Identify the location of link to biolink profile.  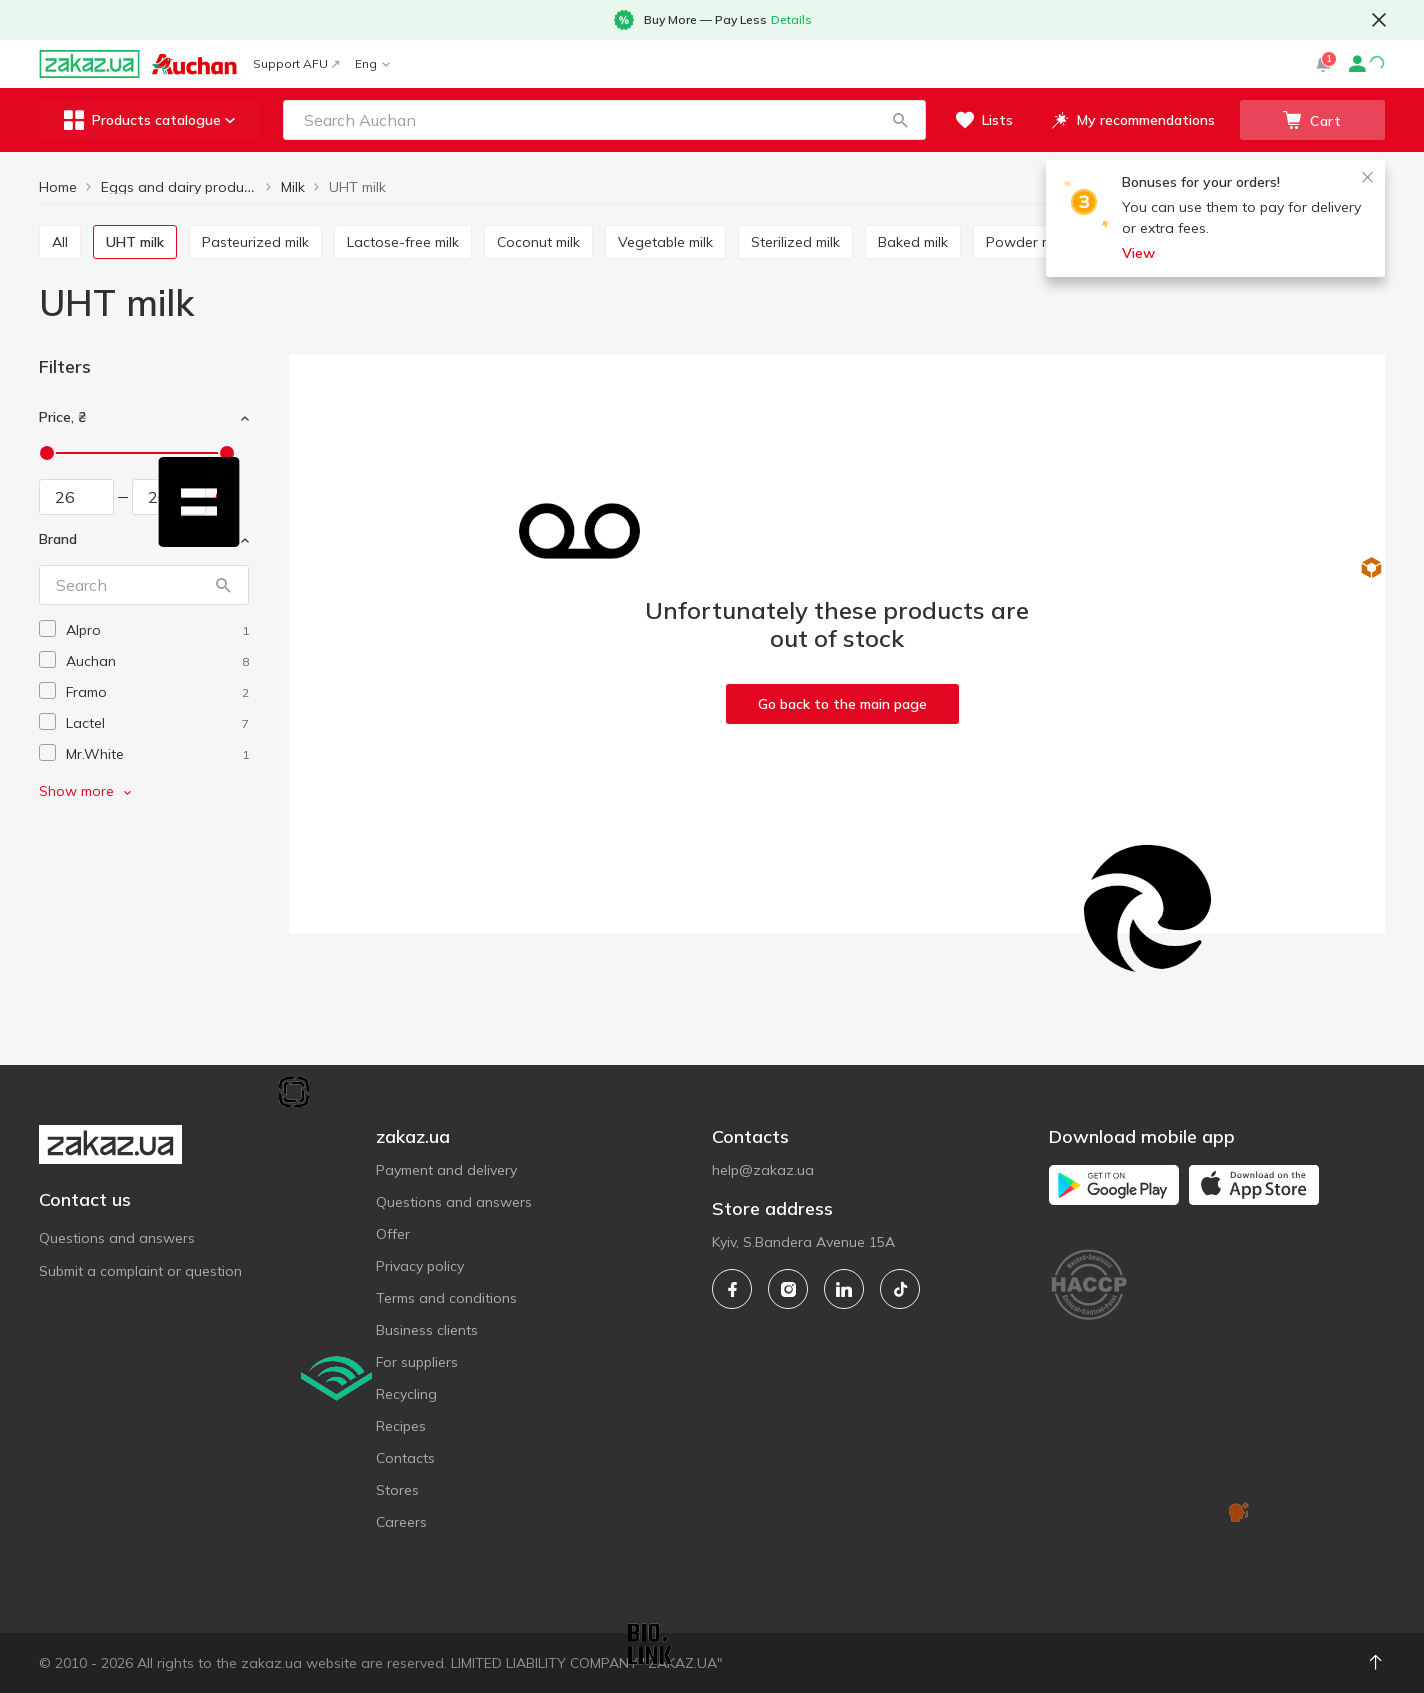
(650, 1644).